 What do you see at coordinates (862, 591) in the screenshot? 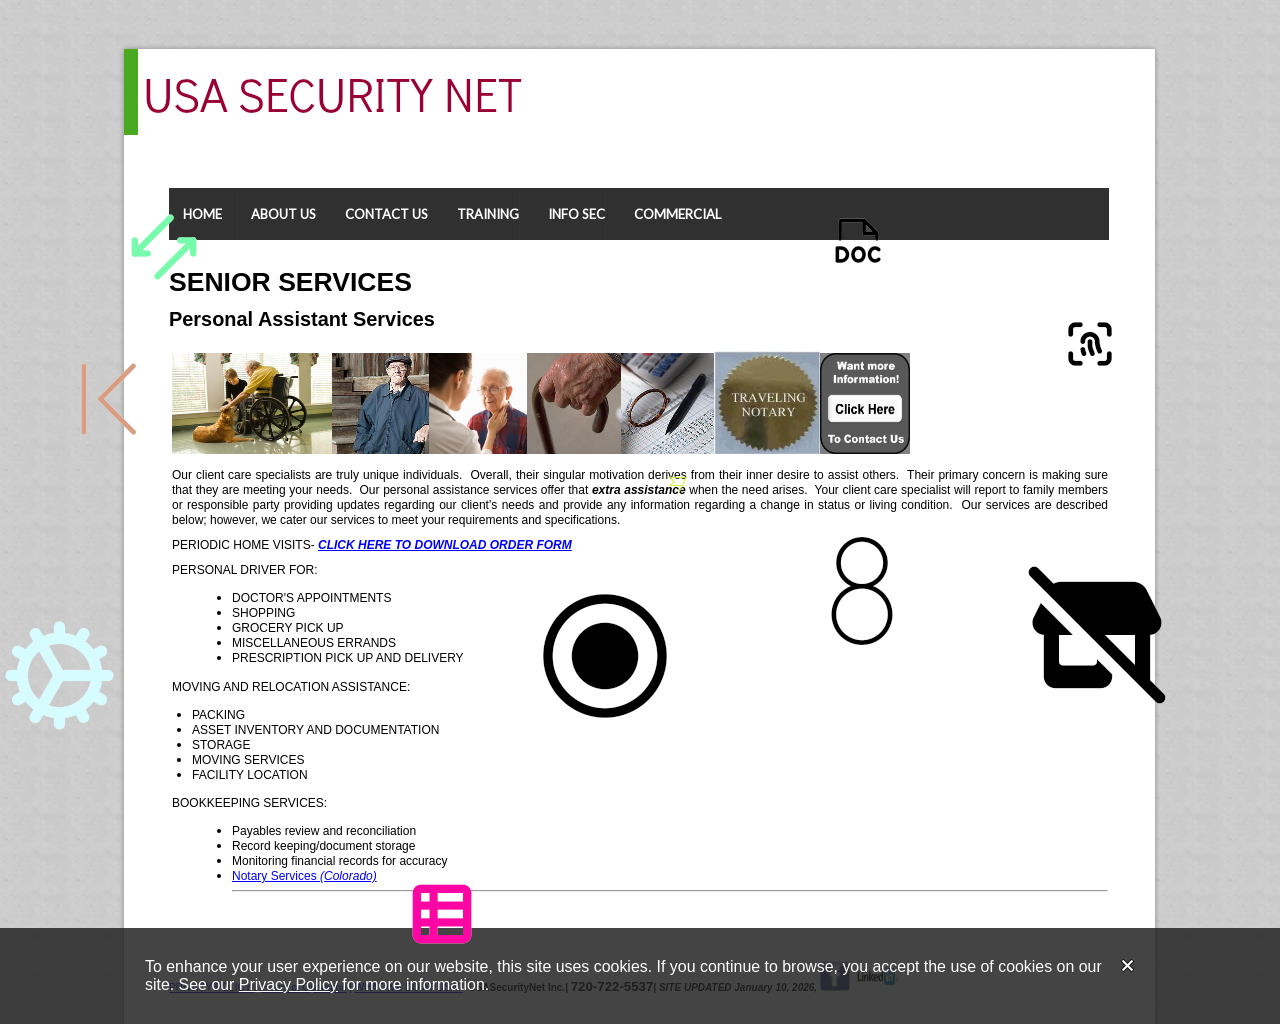
I see `indicates the number eight in a list or ranking` at bounding box center [862, 591].